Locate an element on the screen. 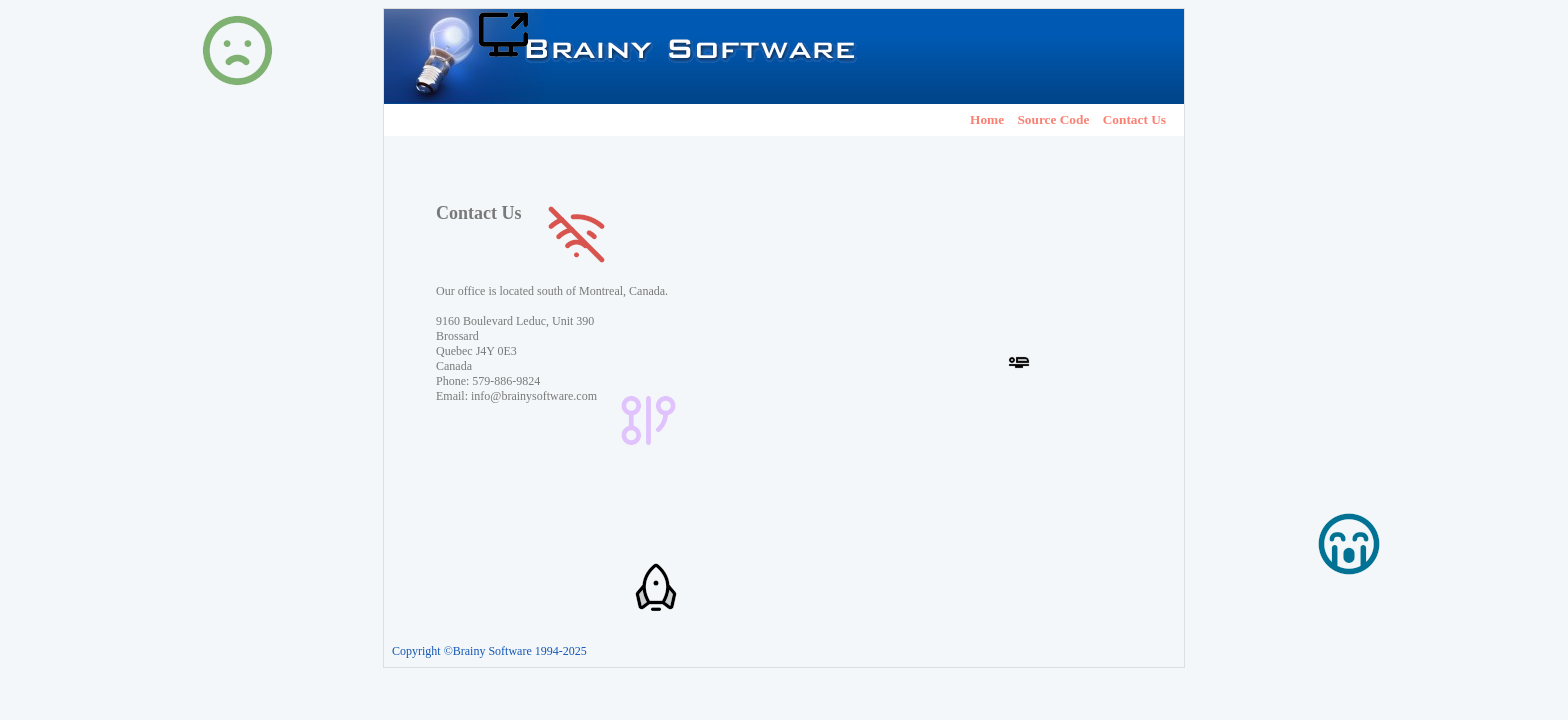 Image resolution: width=1568 pixels, height=720 pixels. indicates wifi is currently disabled is located at coordinates (576, 234).